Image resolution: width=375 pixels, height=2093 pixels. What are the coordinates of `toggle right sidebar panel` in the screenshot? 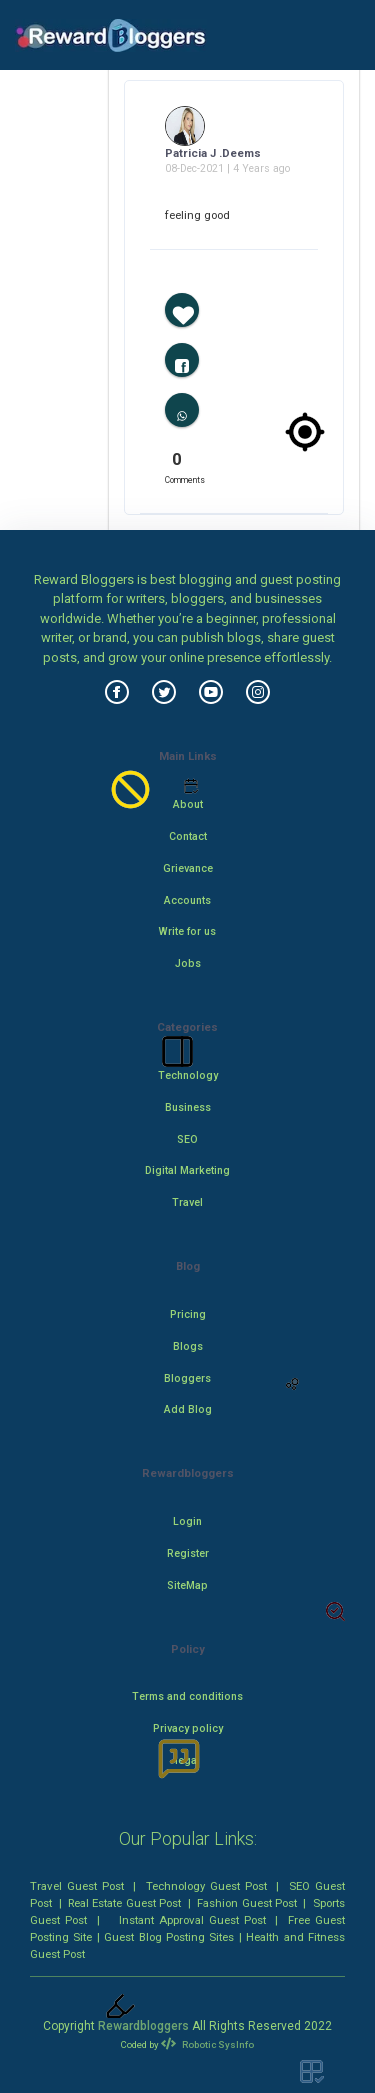 It's located at (177, 1051).